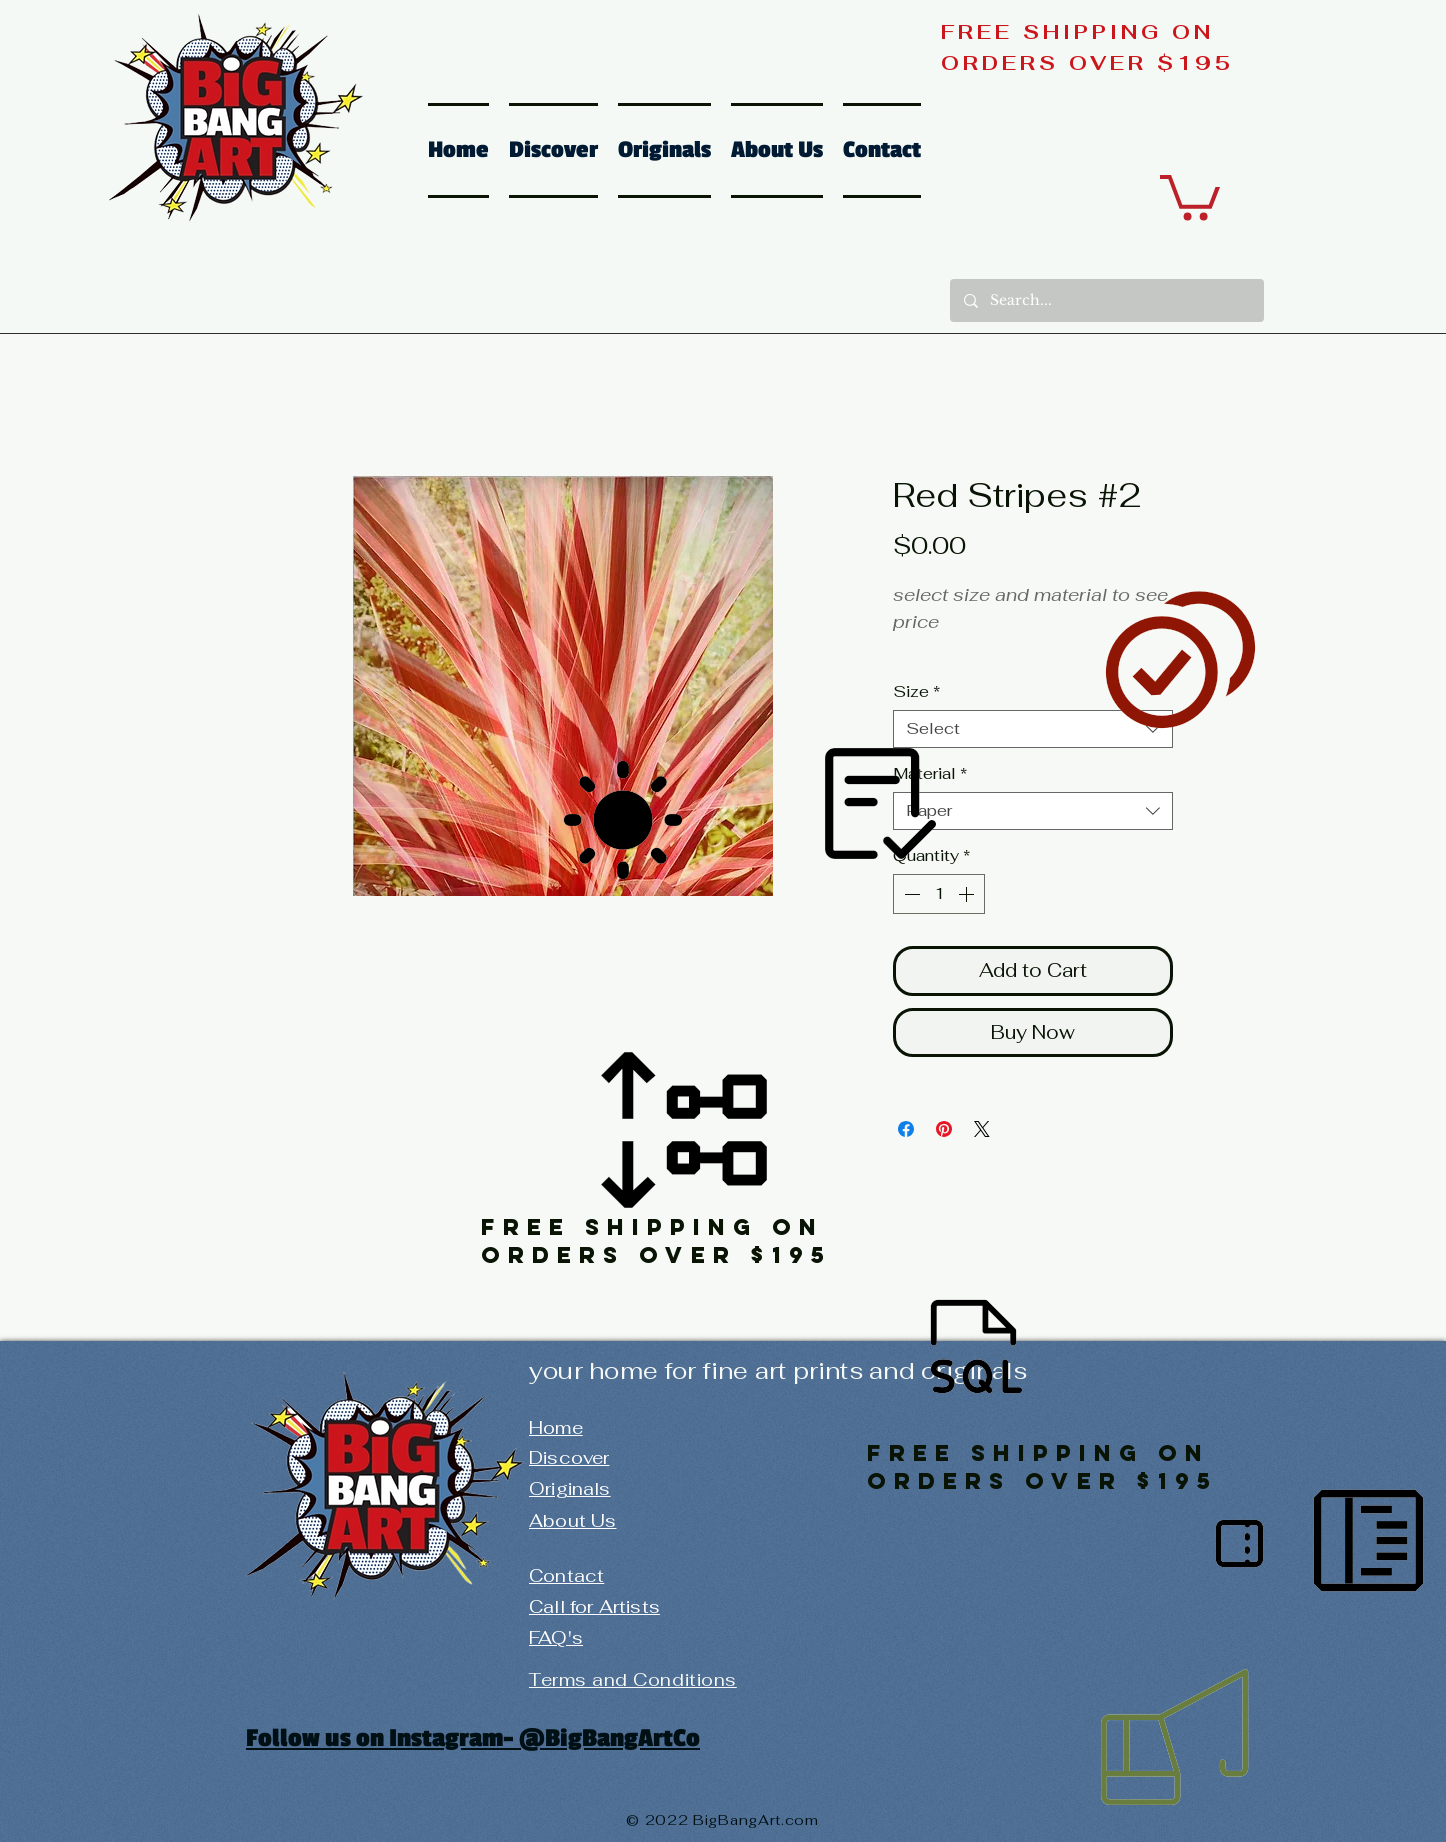 Image resolution: width=1446 pixels, height=1842 pixels. I want to click on open or view an SQL database file, so click(973, 1350).